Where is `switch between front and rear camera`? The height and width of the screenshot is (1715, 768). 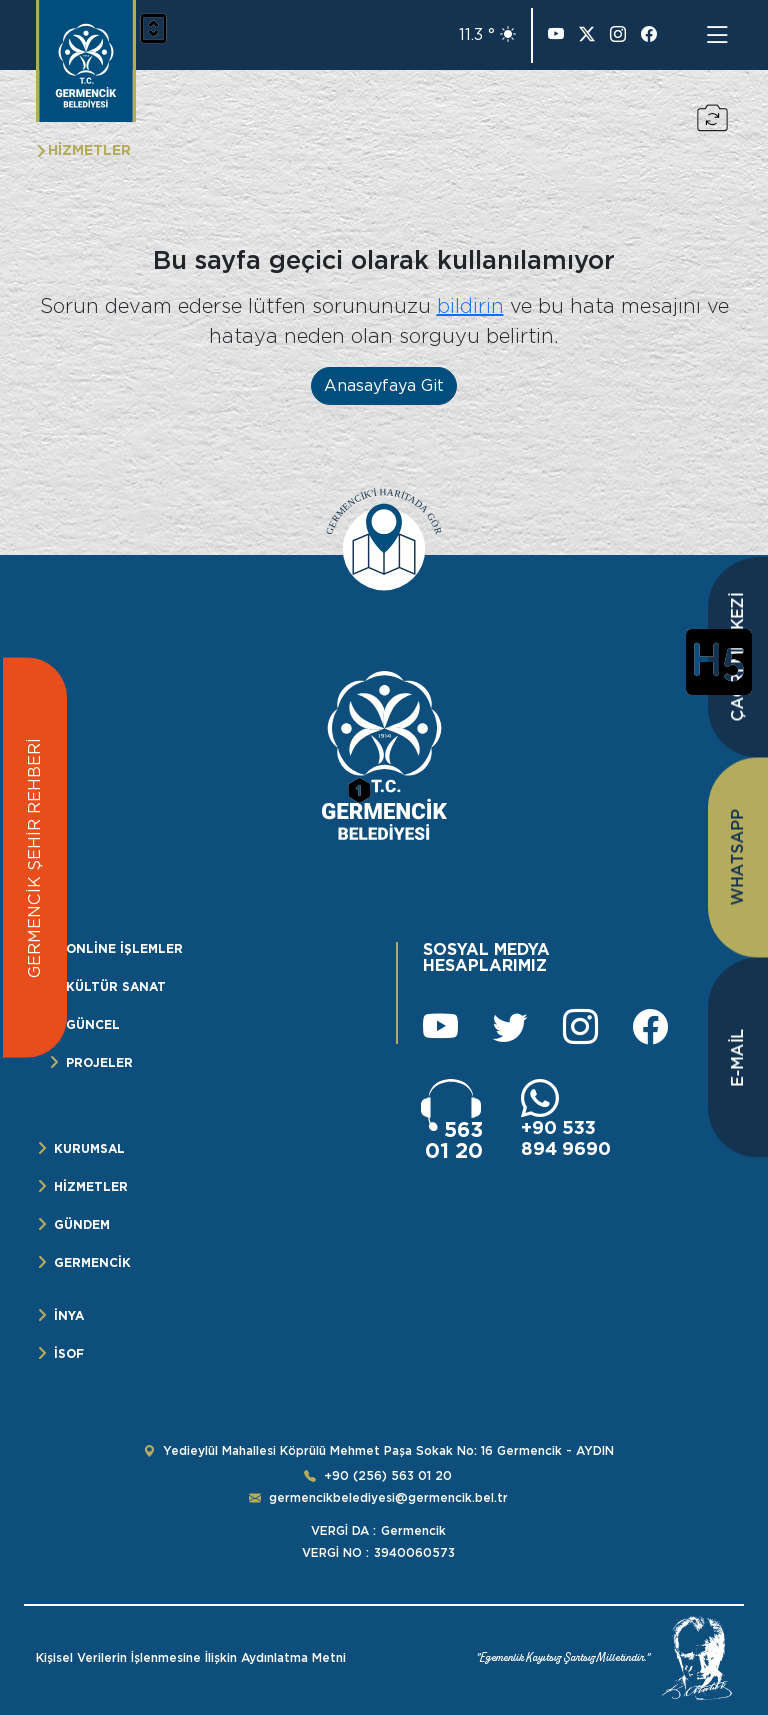 switch between front and rear camera is located at coordinates (712, 118).